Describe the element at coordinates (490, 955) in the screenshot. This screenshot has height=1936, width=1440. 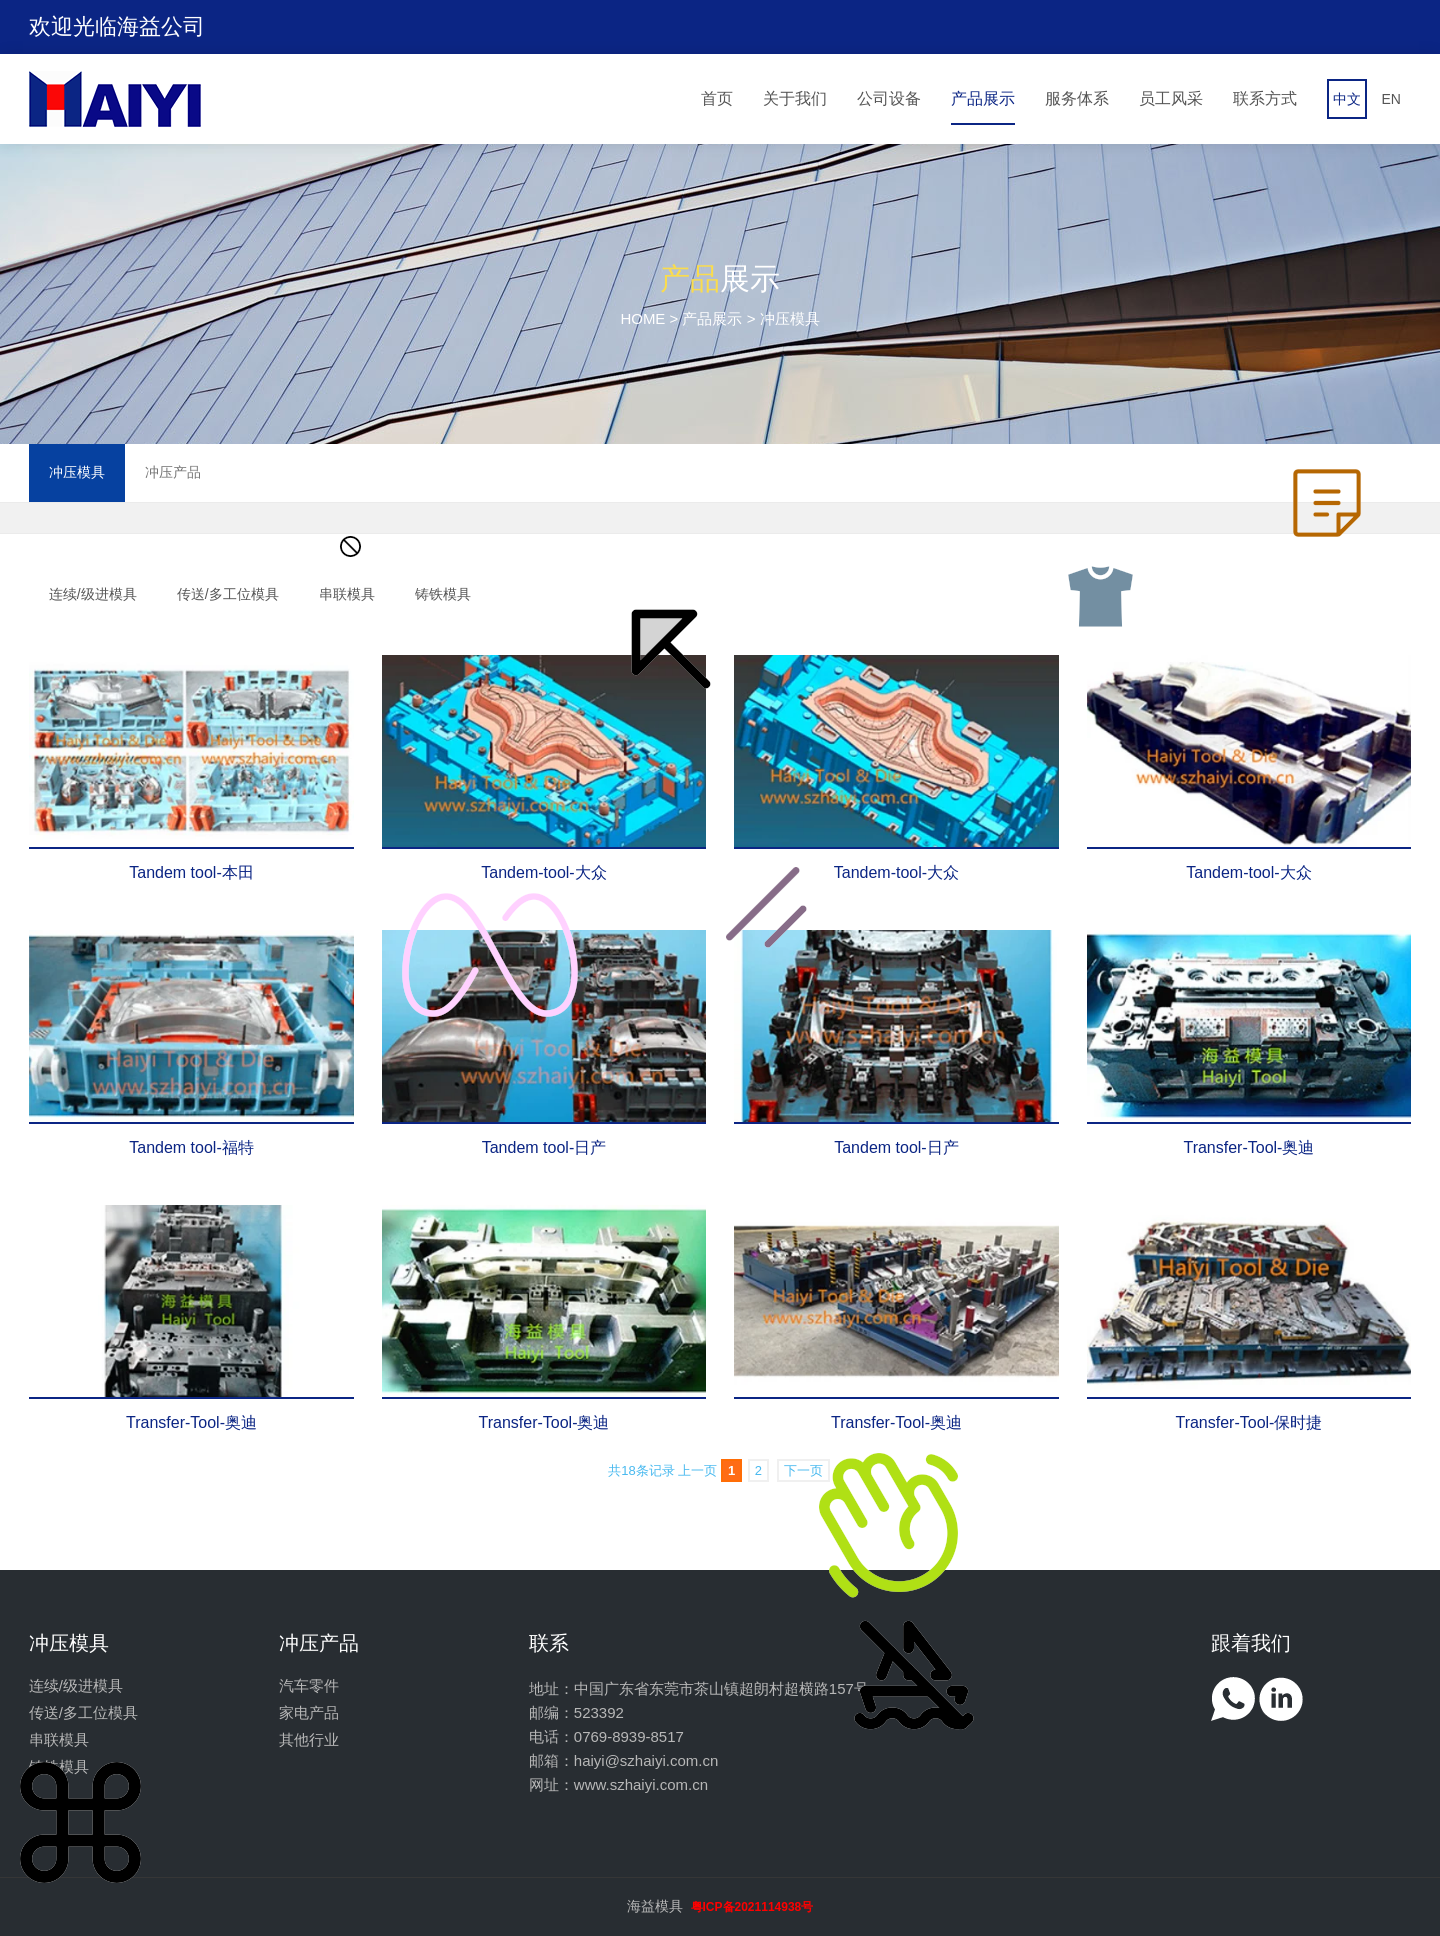
I see `Meta company logo` at that location.